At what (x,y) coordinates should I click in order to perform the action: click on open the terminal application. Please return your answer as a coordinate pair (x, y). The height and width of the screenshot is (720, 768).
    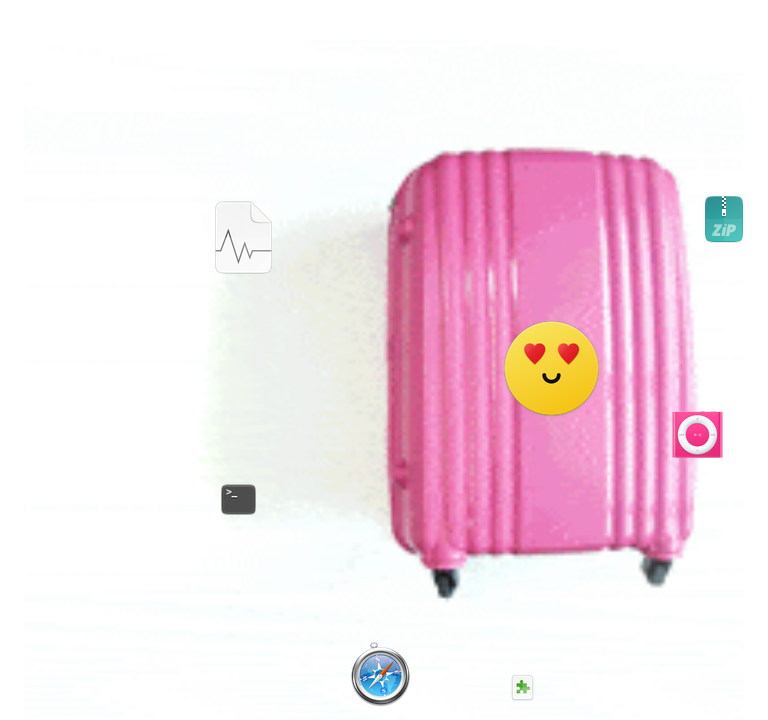
    Looking at the image, I should click on (238, 499).